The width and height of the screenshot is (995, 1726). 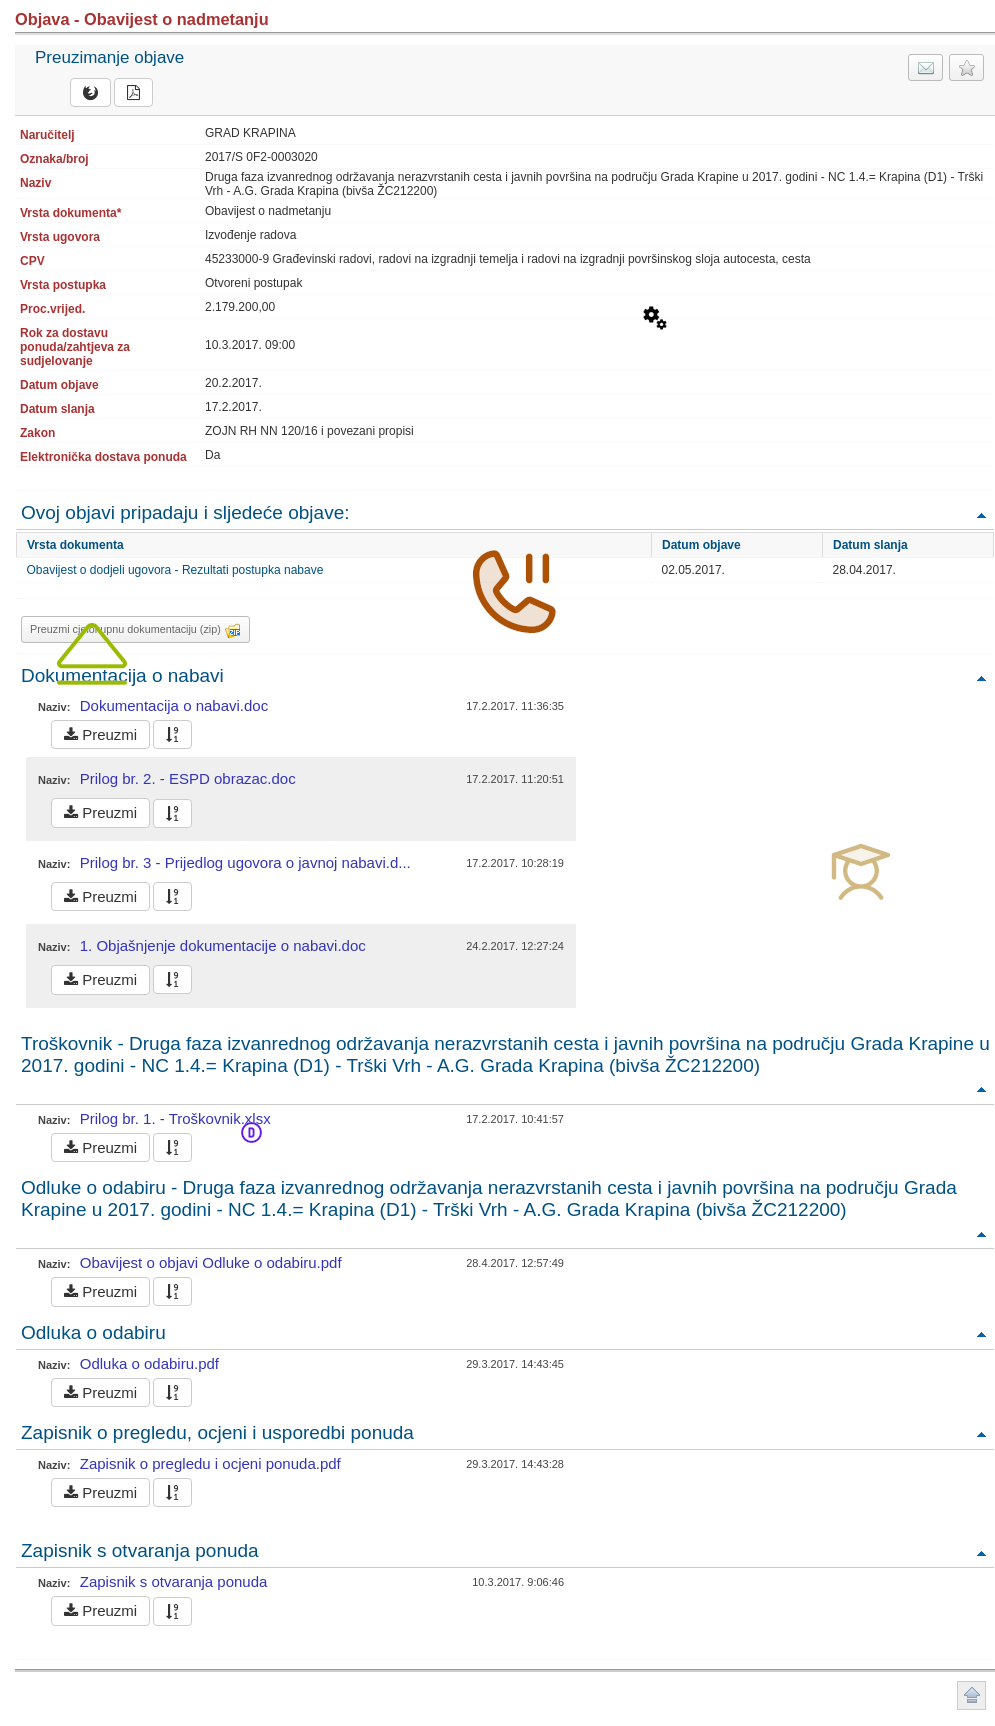 I want to click on indicates a "D" grade or rating, so click(x=251, y=1132).